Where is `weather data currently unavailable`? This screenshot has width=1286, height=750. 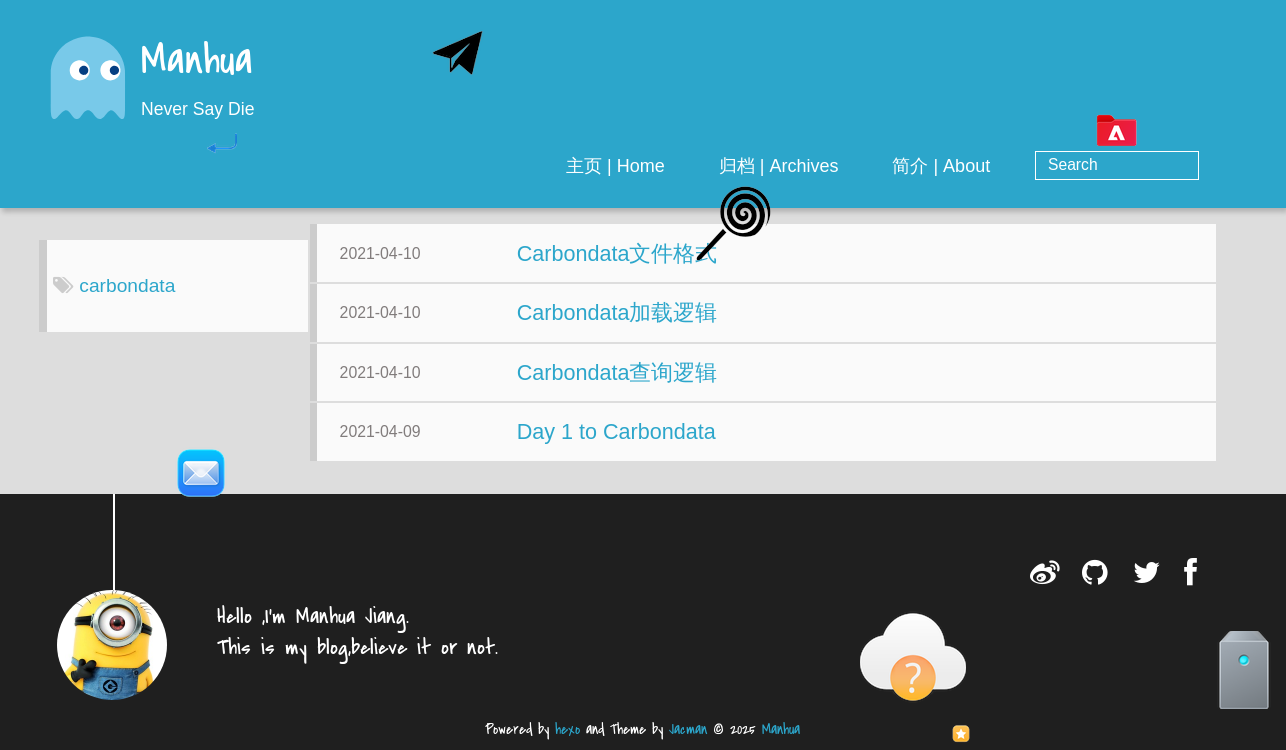 weather data currently unavailable is located at coordinates (913, 657).